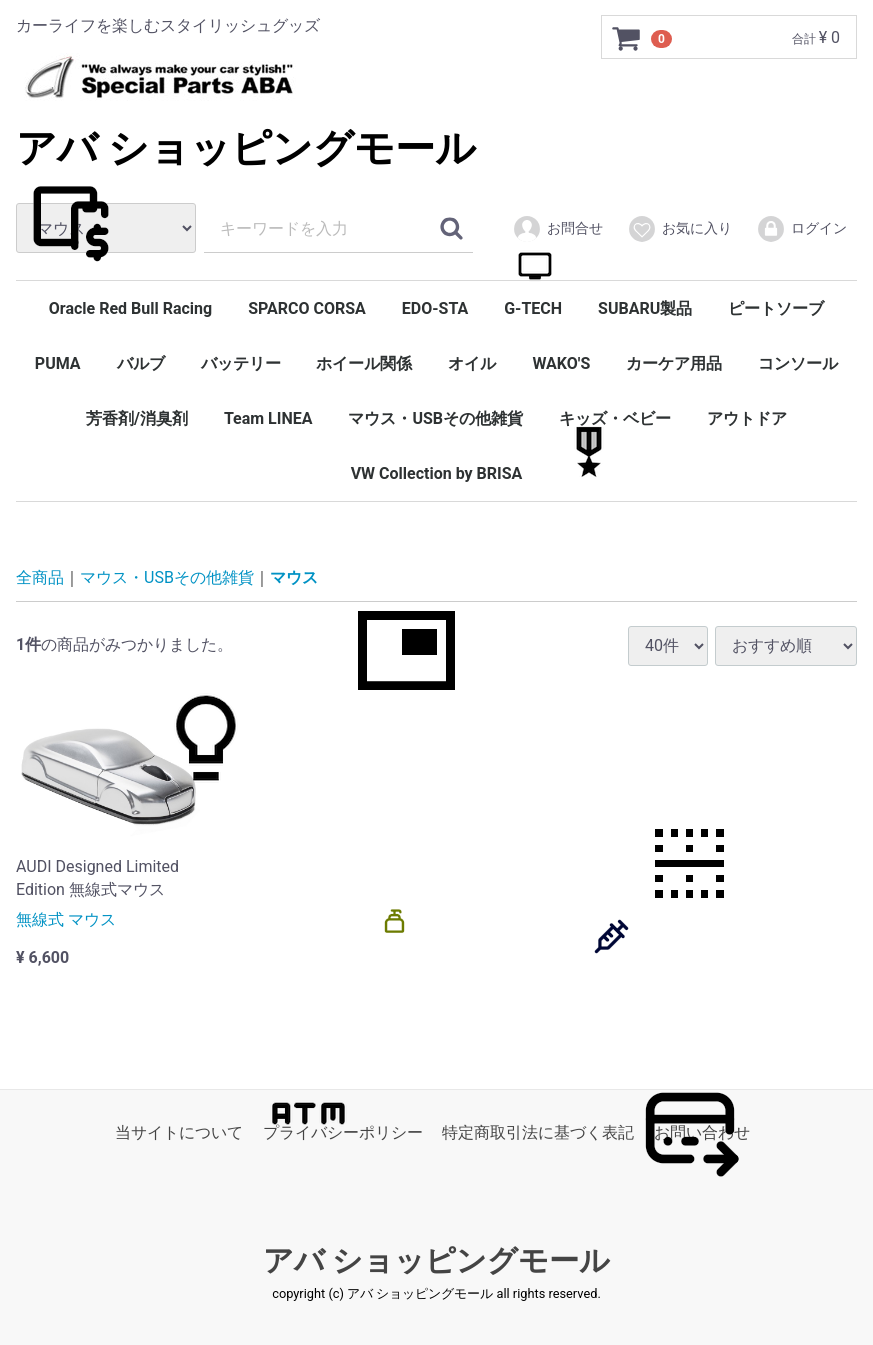  Describe the element at coordinates (206, 738) in the screenshot. I see `view tips or suggestions` at that location.